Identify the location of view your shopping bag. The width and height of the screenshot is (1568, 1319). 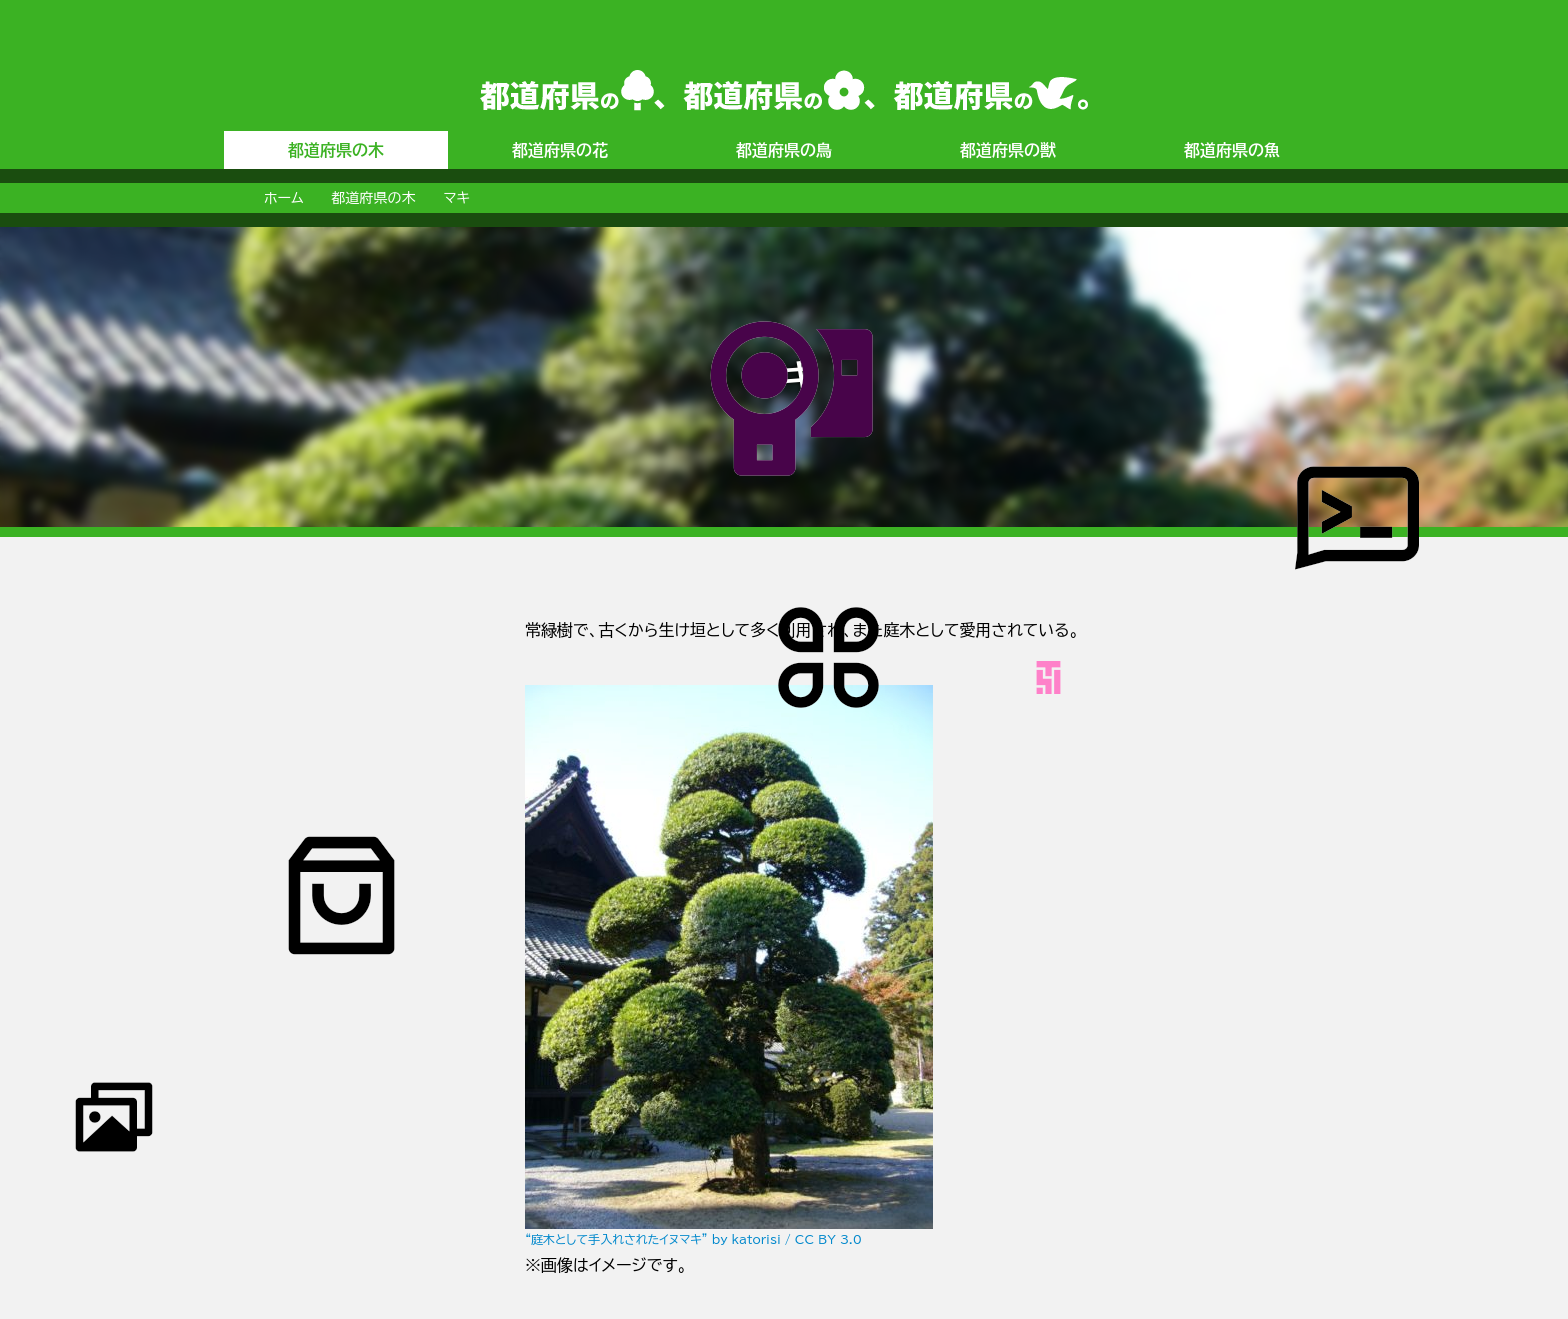
(341, 895).